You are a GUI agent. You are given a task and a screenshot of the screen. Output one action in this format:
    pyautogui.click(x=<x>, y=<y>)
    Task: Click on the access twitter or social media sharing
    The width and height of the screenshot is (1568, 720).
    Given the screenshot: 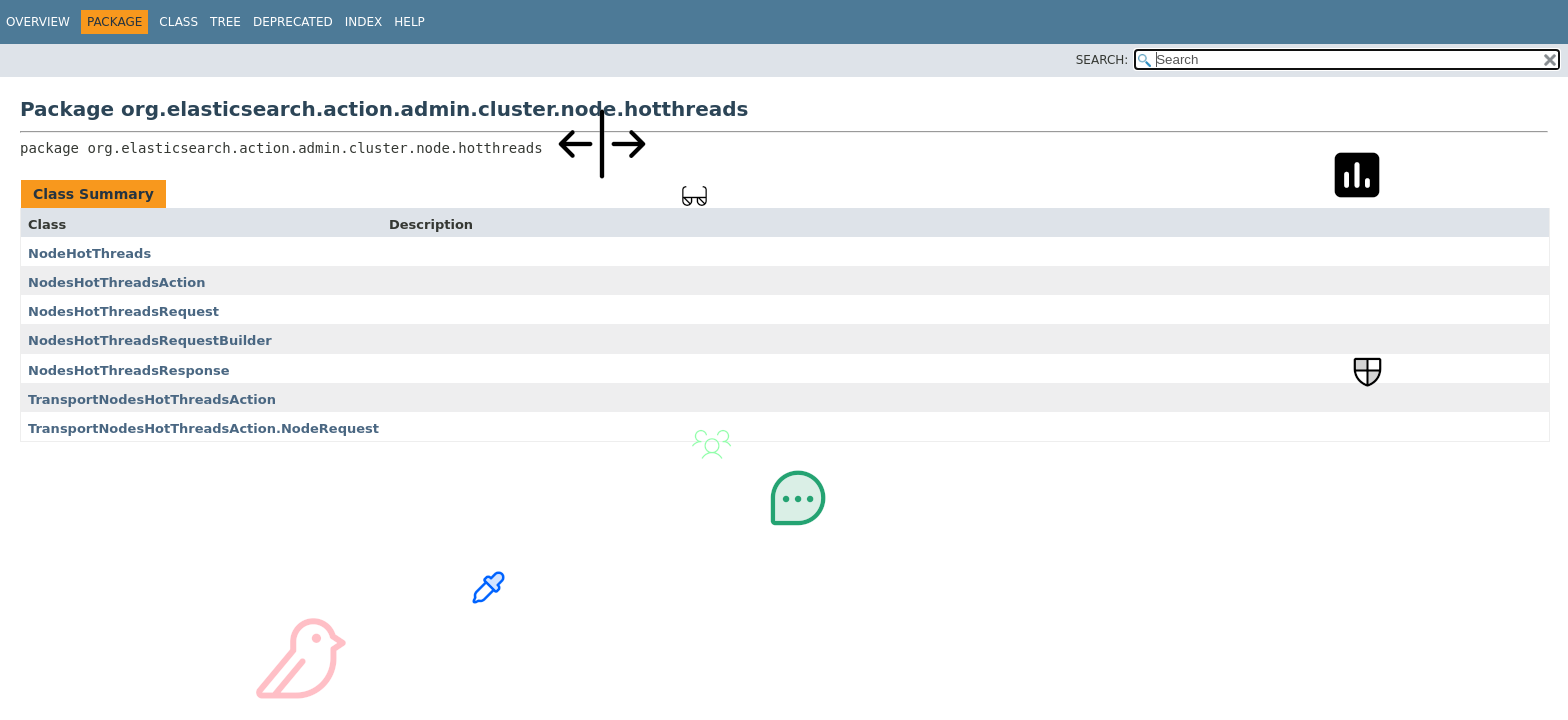 What is the action you would take?
    pyautogui.click(x=302, y=661)
    